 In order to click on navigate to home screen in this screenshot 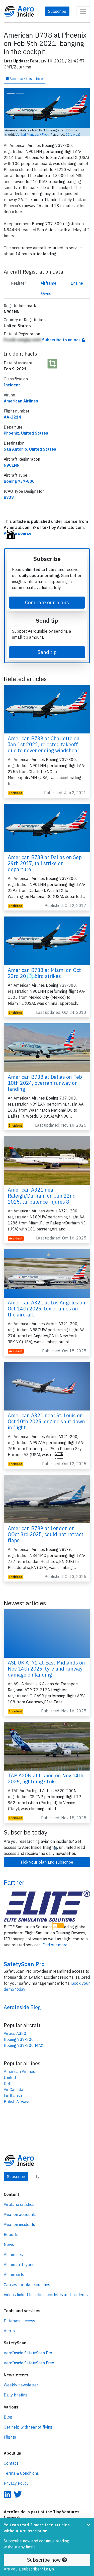, I will do `click(11, 534)`.